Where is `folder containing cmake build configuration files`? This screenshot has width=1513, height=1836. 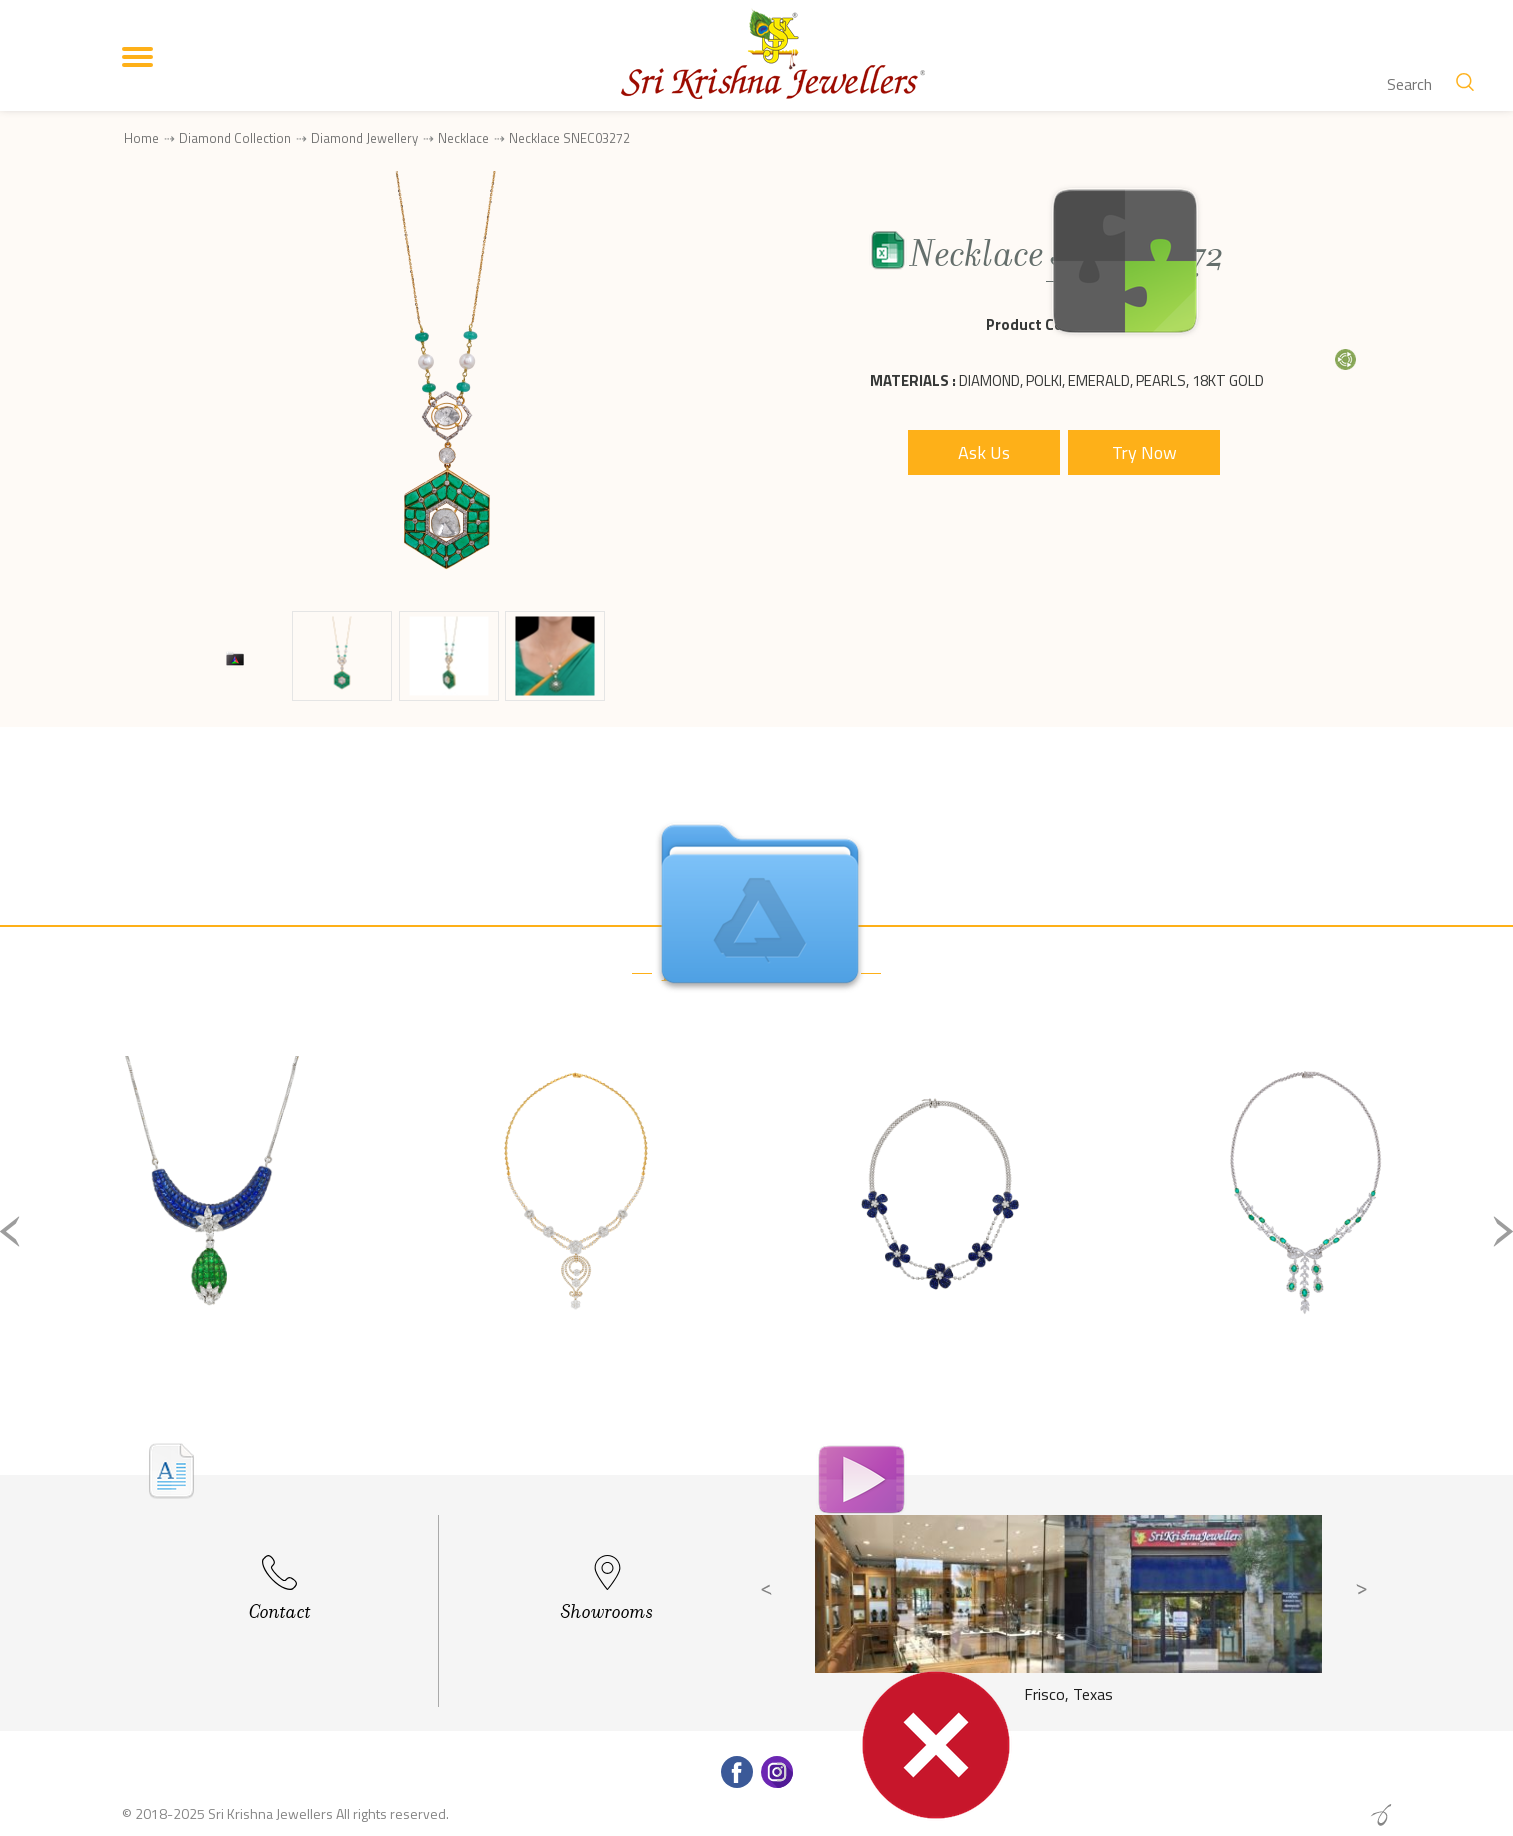
folder containing cmake build configuration files is located at coordinates (235, 659).